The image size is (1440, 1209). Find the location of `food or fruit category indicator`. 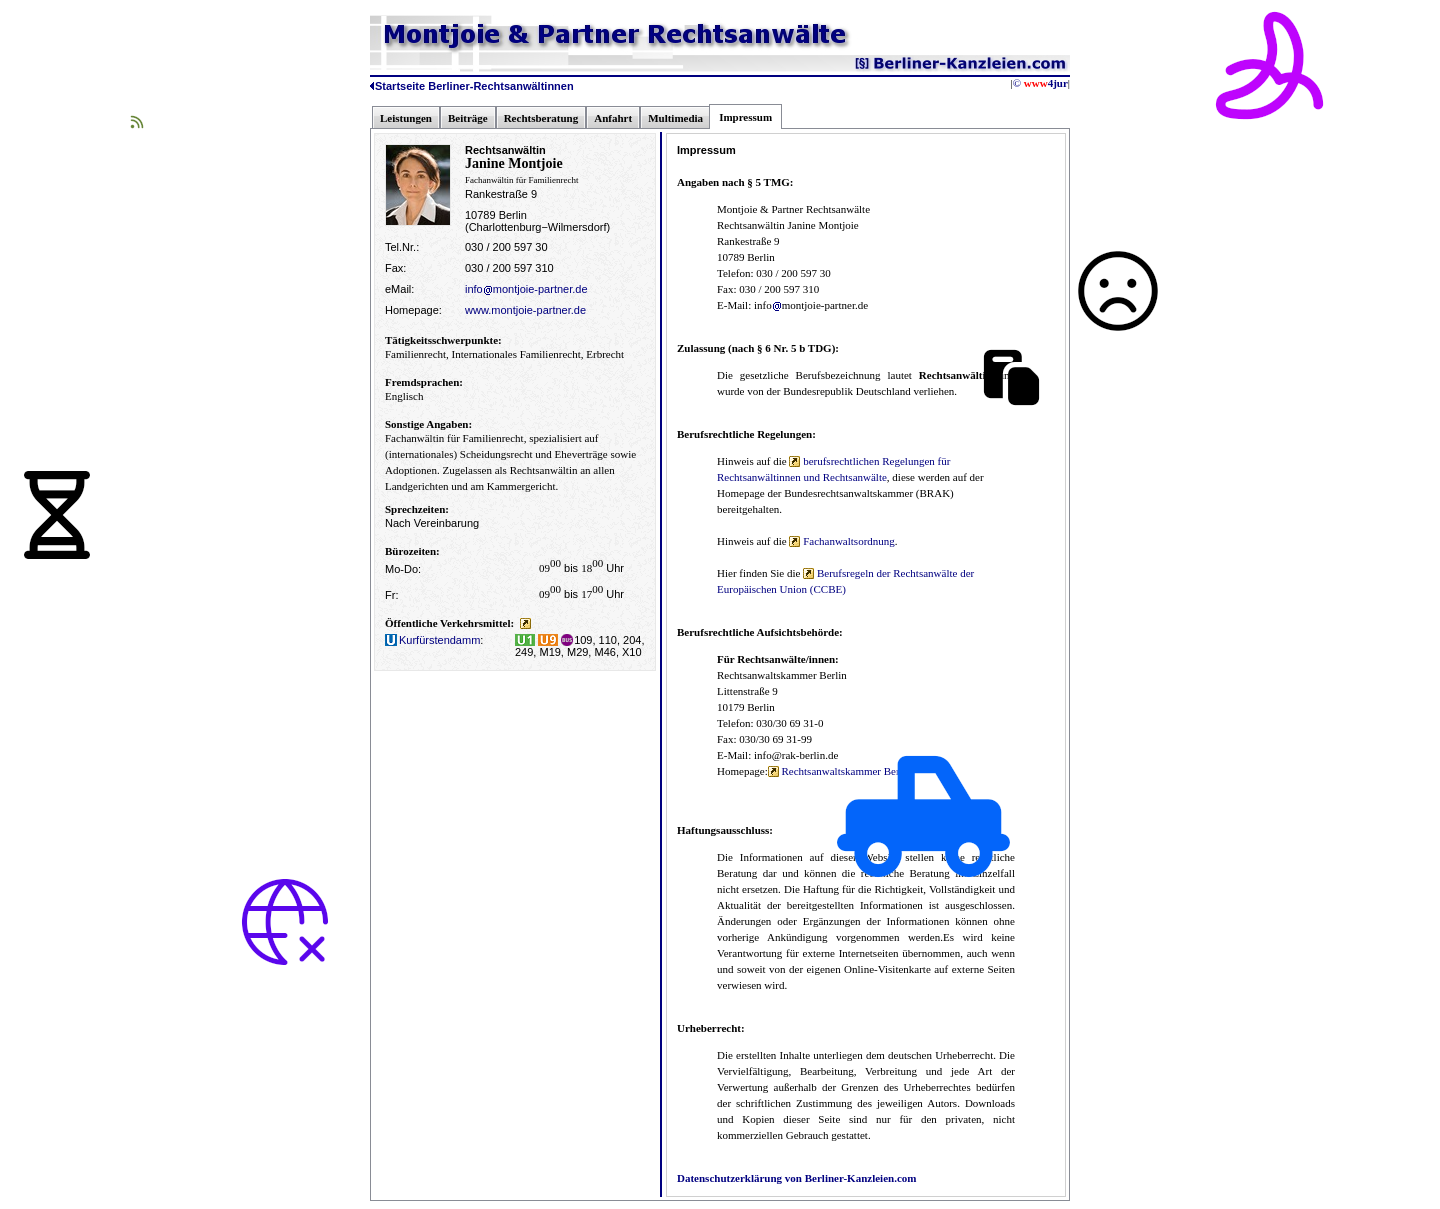

food or fruit category indicator is located at coordinates (1269, 65).